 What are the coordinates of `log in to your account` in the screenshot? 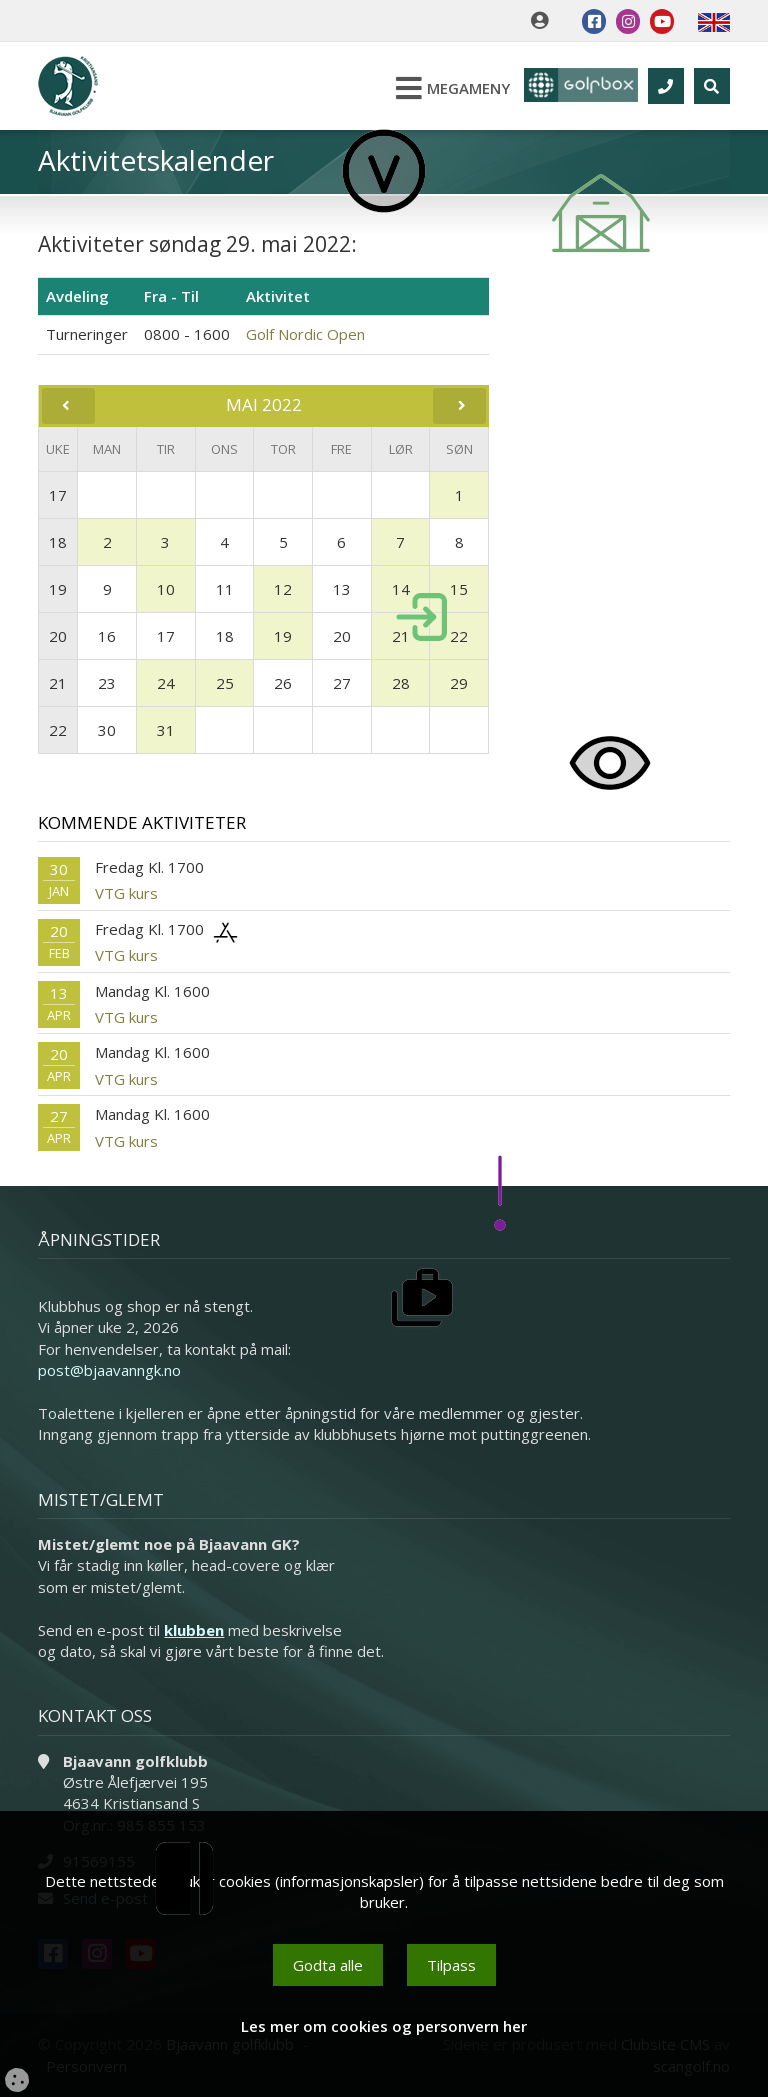 It's located at (423, 617).